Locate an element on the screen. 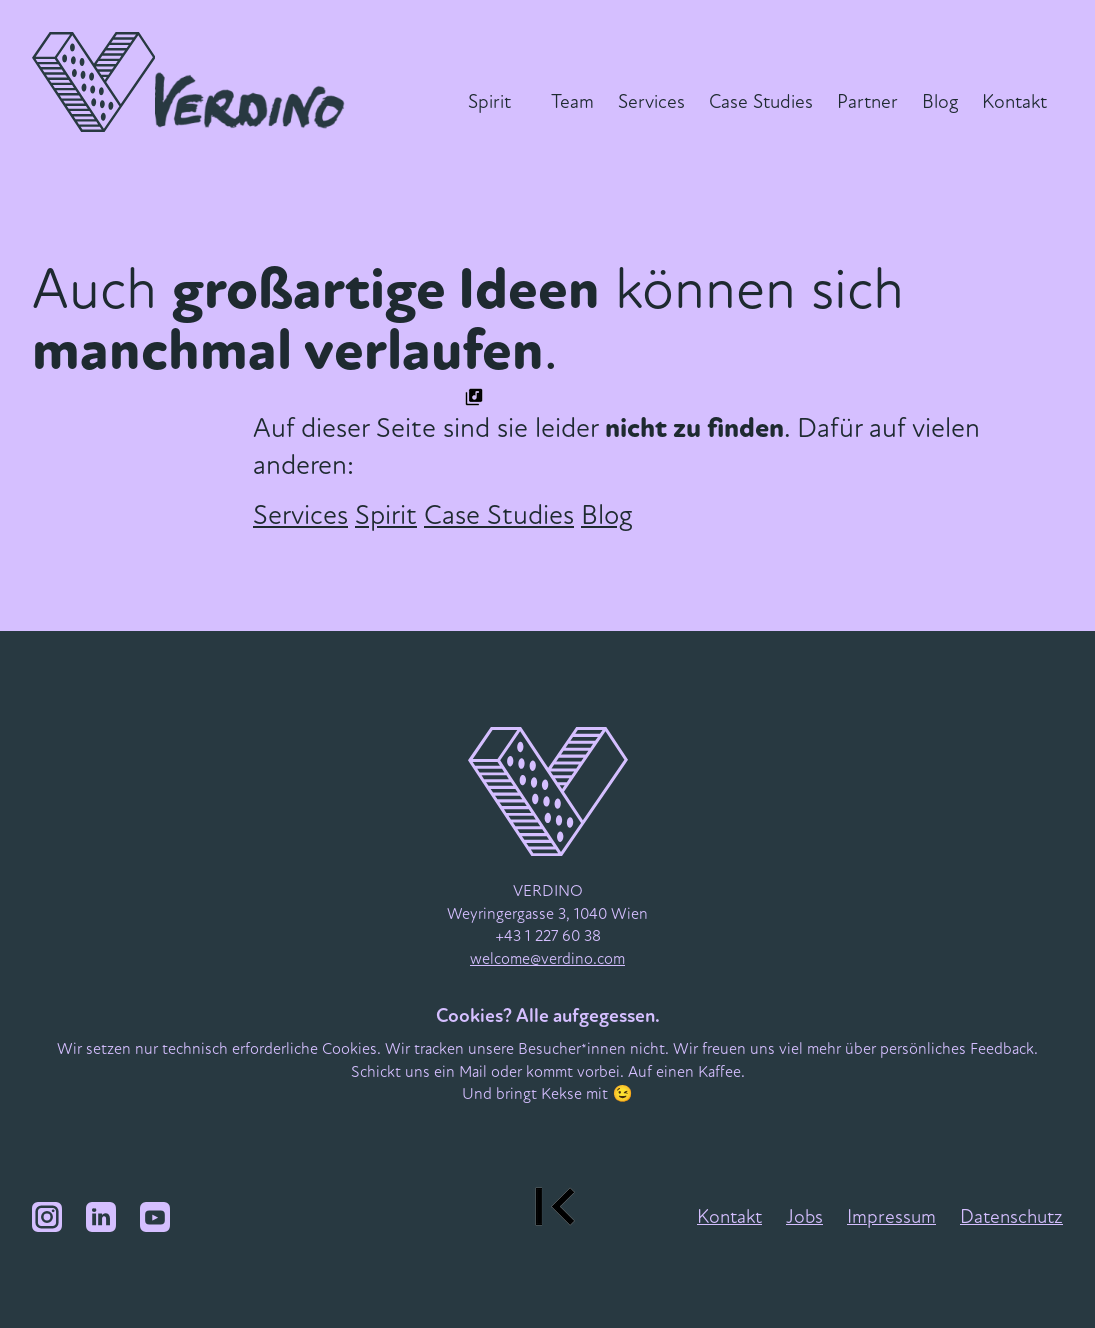  access your music library is located at coordinates (474, 397).